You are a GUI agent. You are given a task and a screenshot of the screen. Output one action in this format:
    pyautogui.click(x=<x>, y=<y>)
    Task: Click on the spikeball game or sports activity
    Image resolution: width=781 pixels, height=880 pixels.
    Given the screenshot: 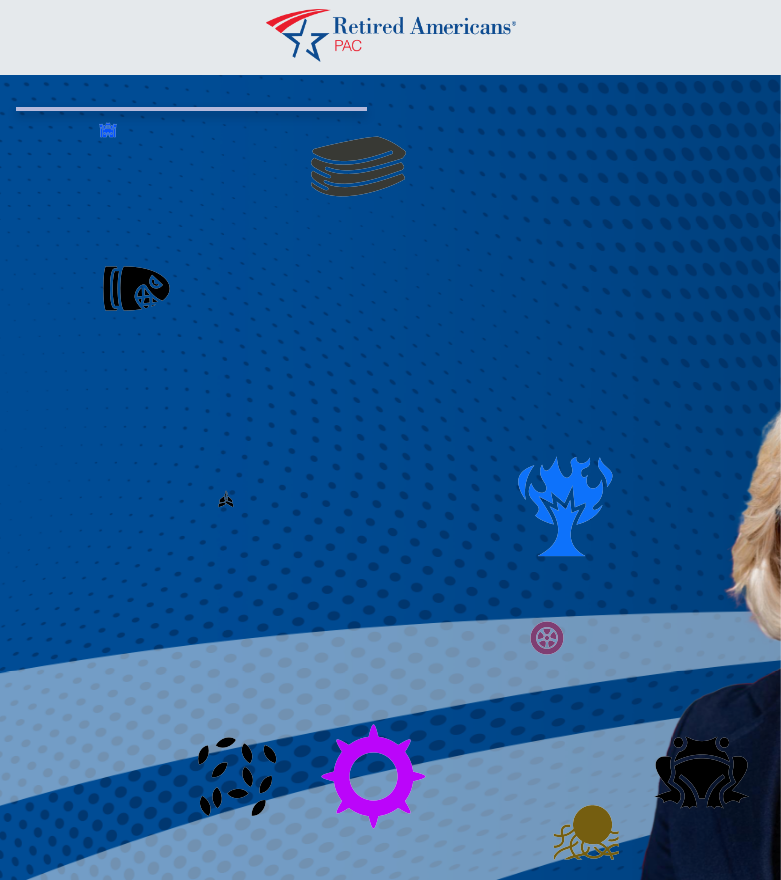 What is the action you would take?
    pyautogui.click(x=373, y=776)
    